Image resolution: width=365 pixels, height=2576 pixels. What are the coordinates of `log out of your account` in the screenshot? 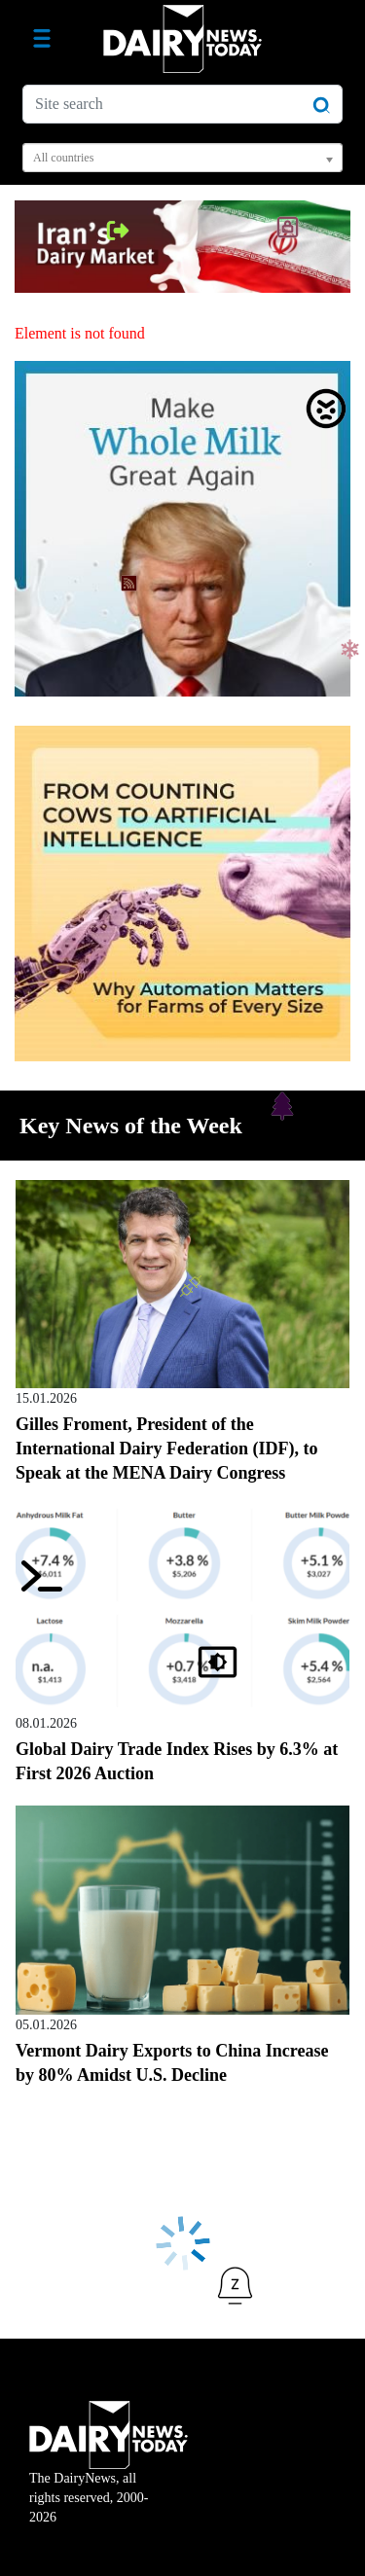 It's located at (118, 231).